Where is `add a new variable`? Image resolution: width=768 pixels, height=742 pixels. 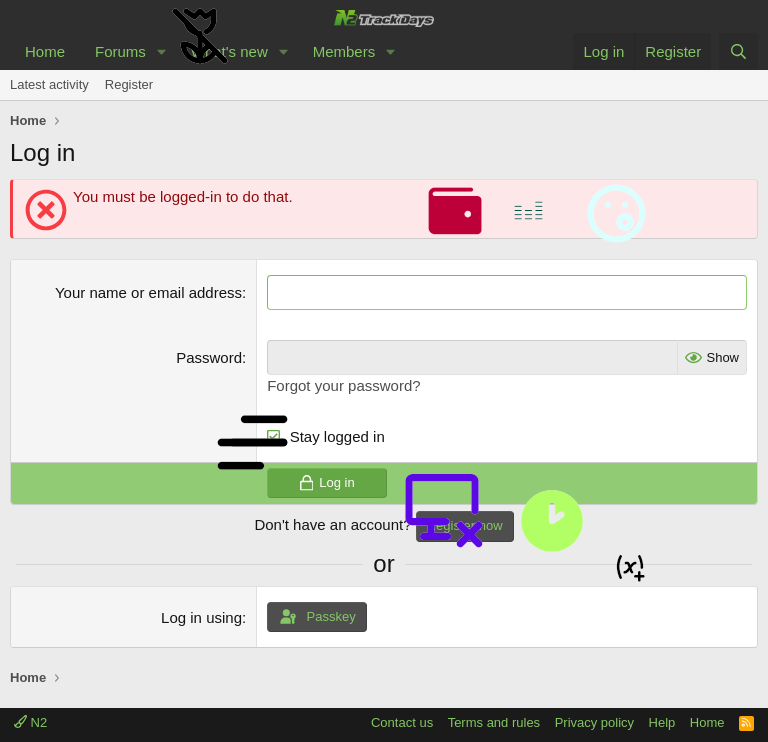
add a new variable is located at coordinates (630, 567).